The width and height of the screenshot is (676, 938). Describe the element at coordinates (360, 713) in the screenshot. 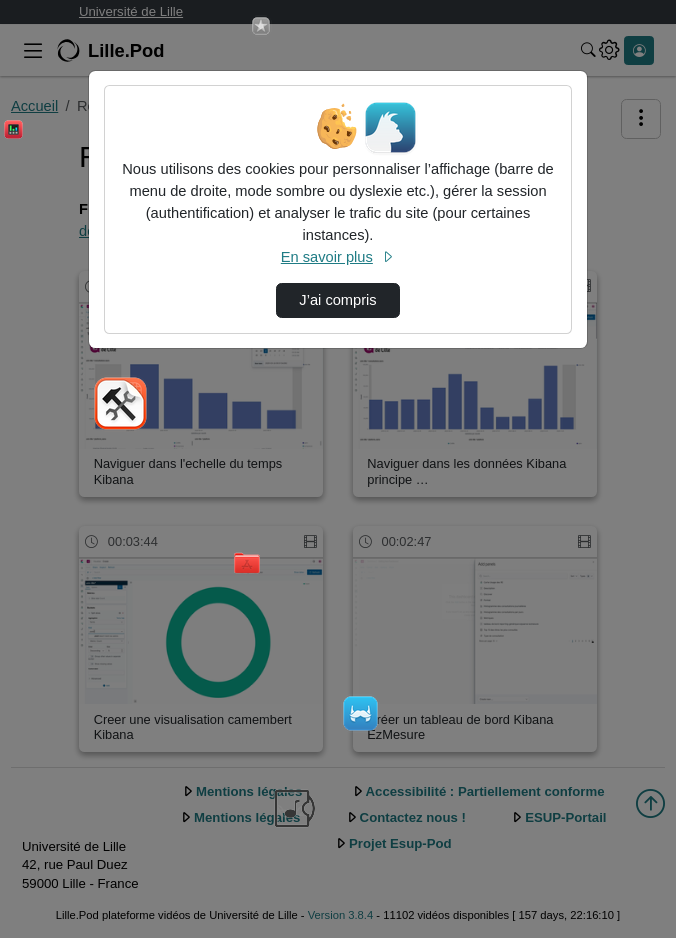

I see `open franz messaging app` at that location.